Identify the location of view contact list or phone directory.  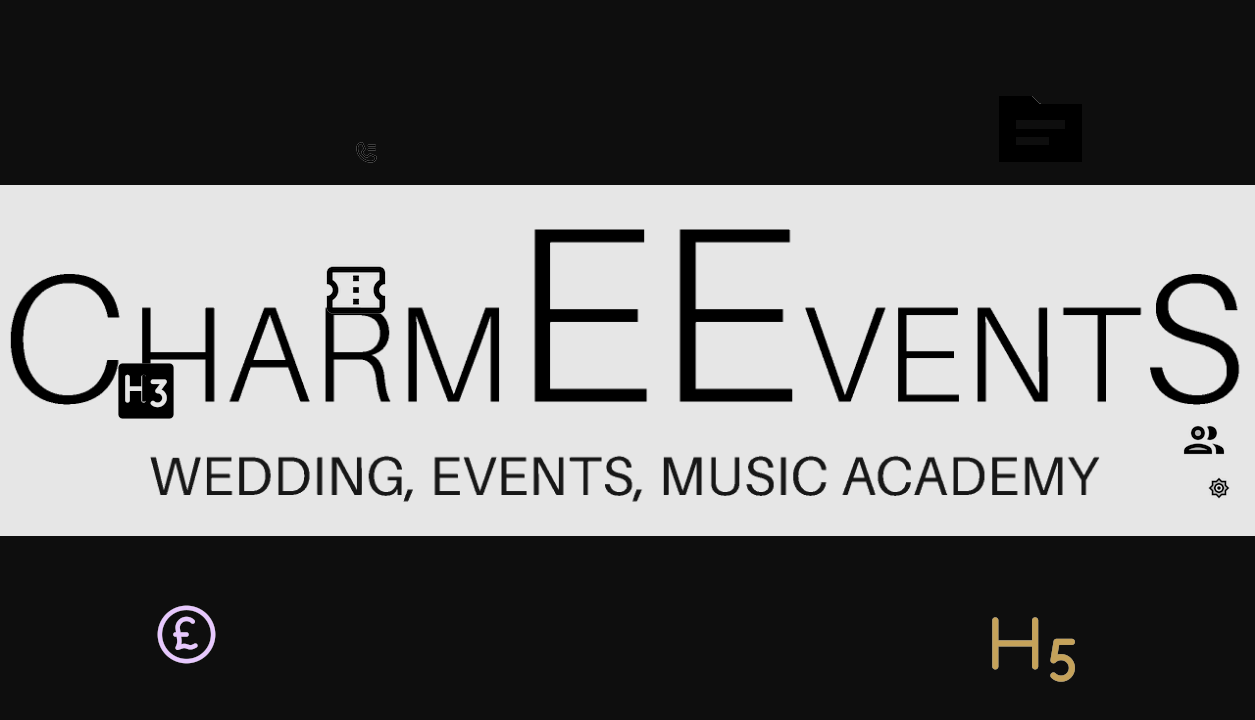
(367, 152).